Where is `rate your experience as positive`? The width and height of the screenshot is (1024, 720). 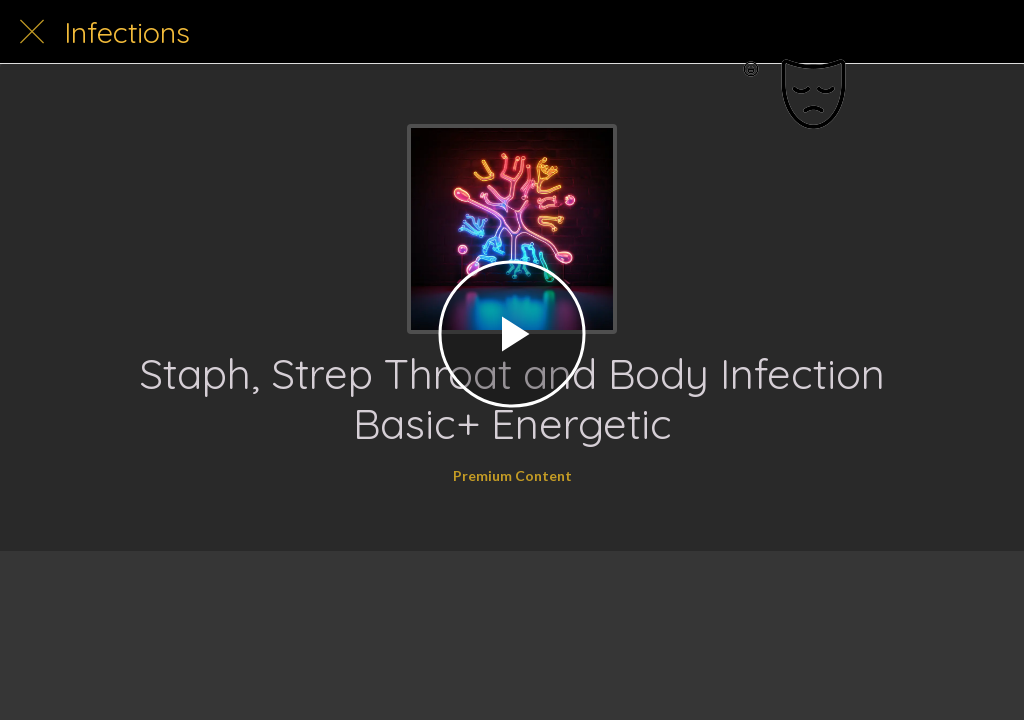
rate your experience as positive is located at coordinates (751, 69).